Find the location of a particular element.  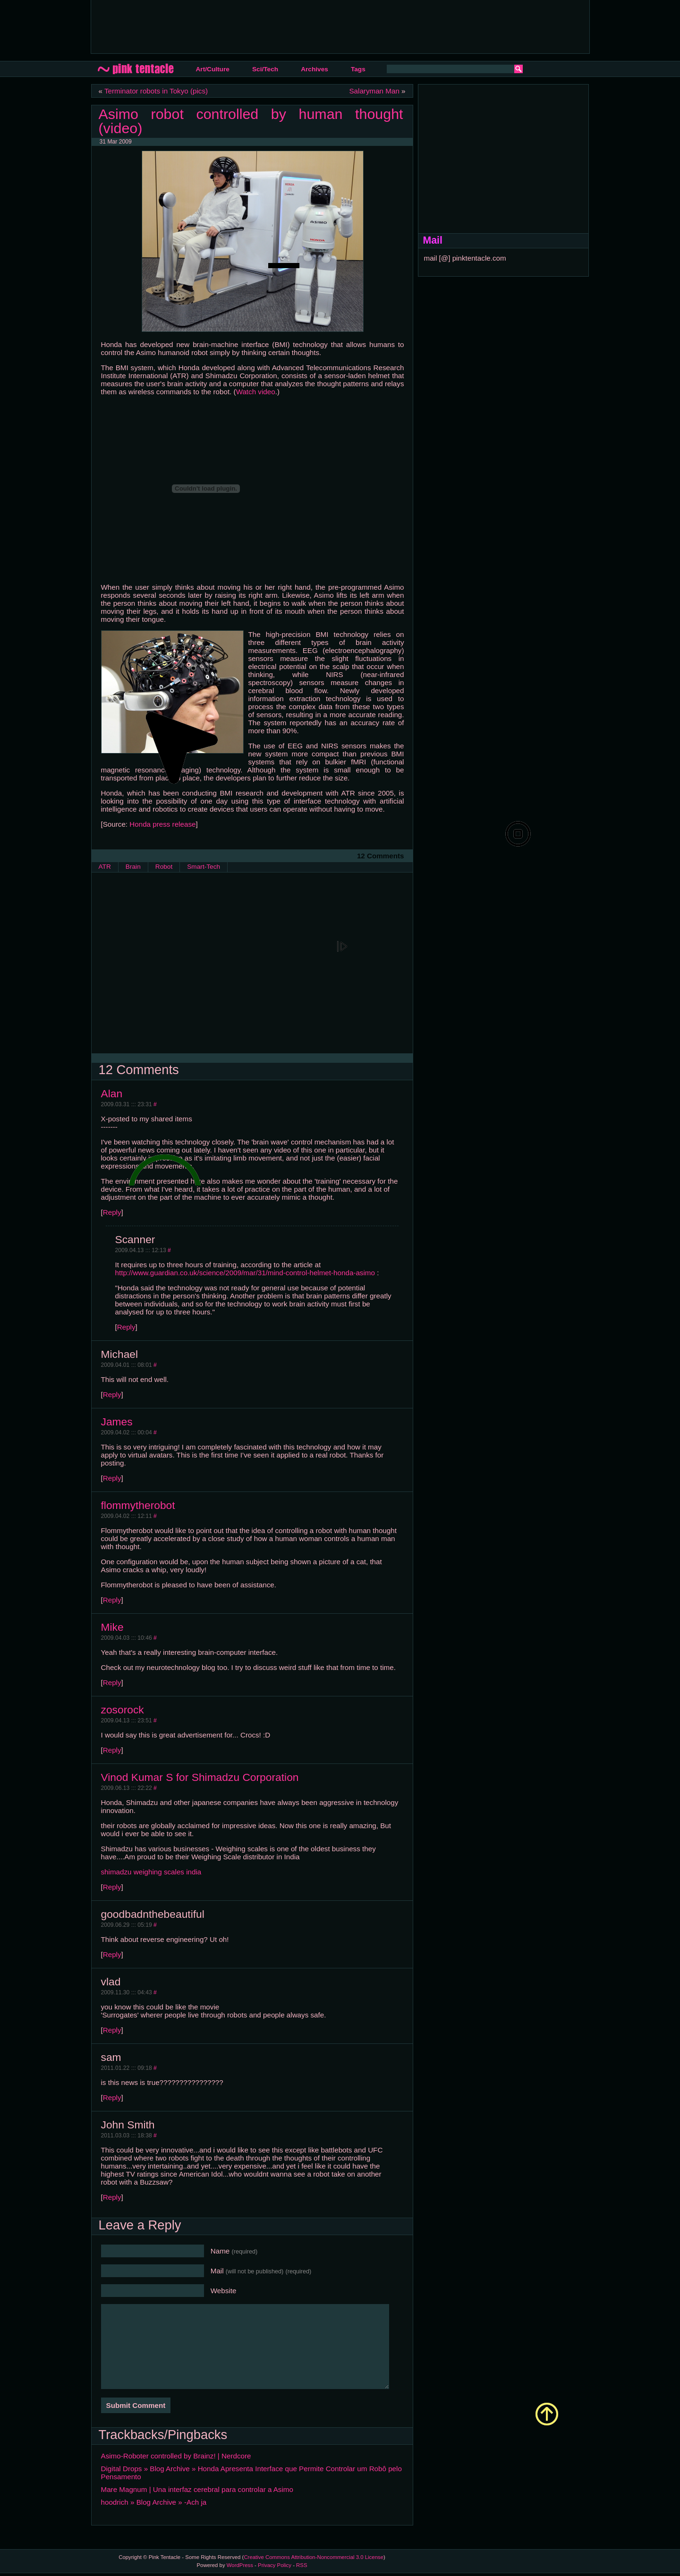

stop playback or recording is located at coordinates (518, 834).